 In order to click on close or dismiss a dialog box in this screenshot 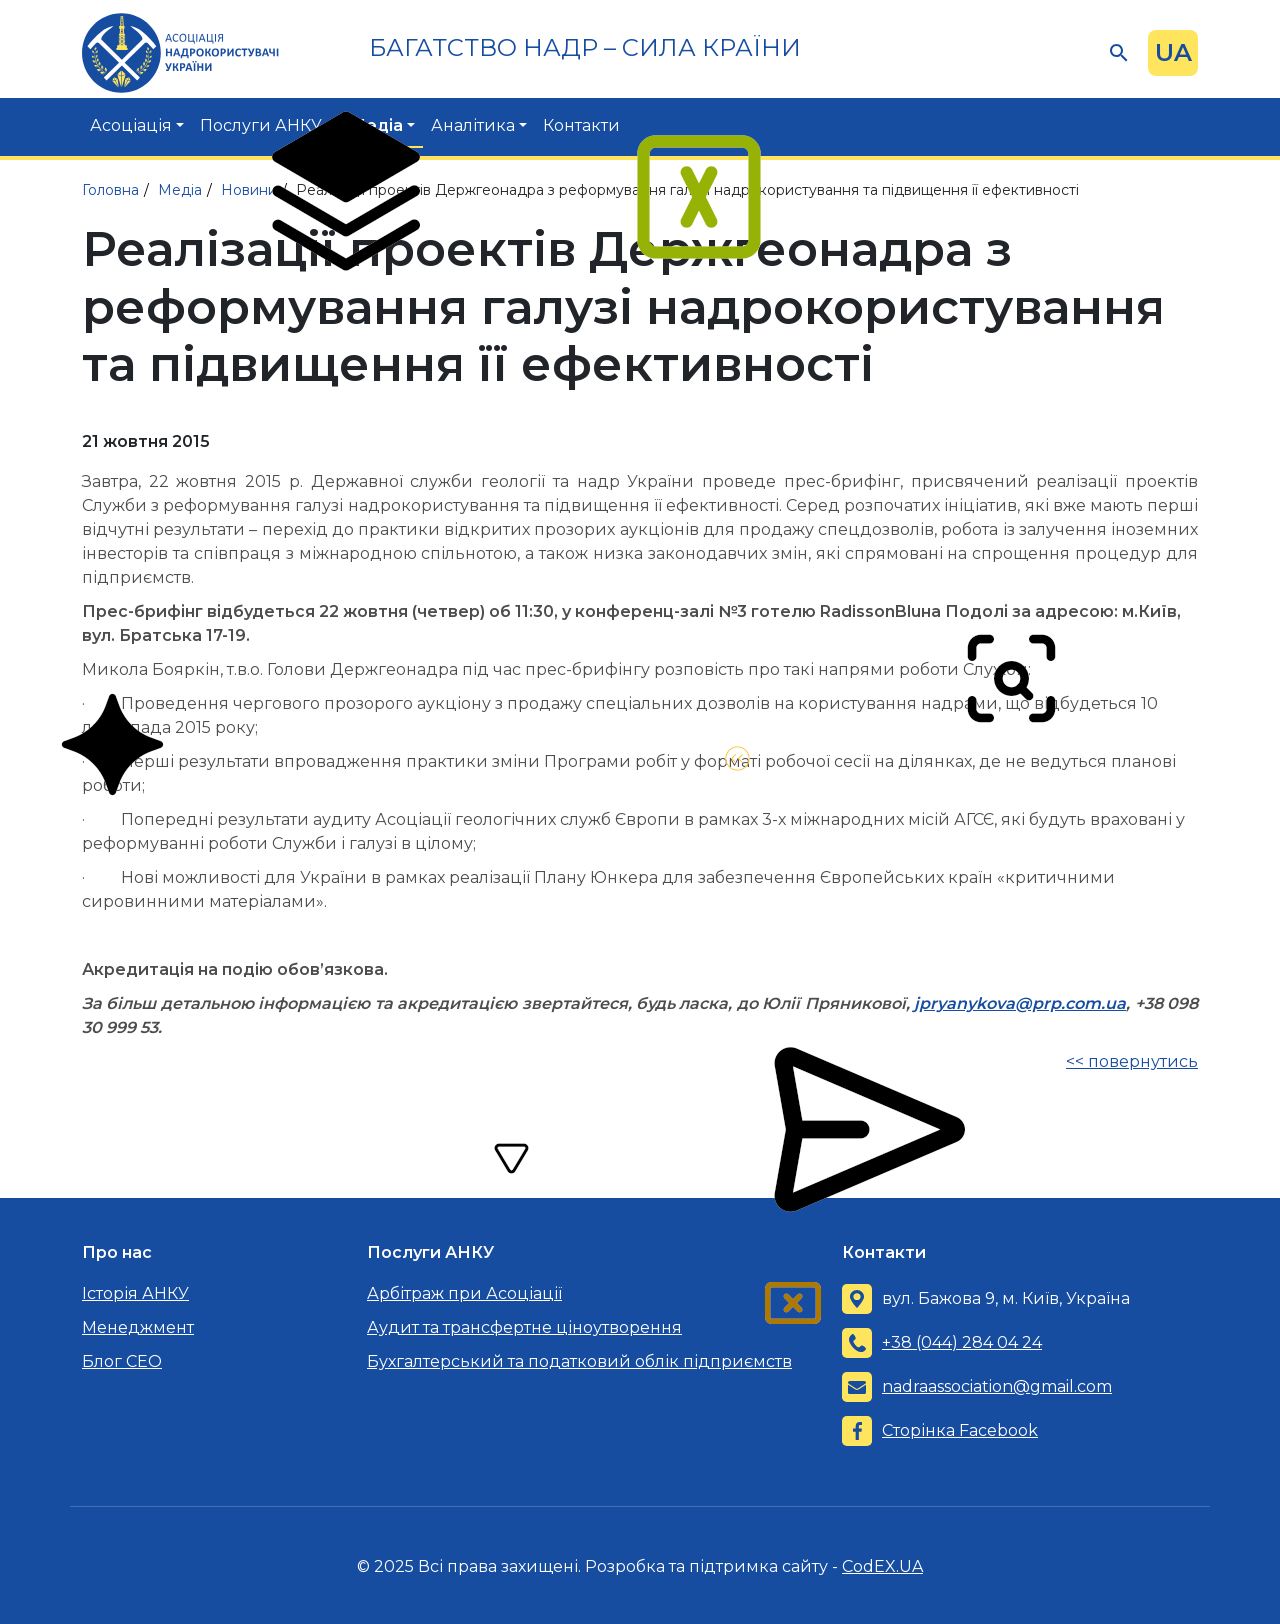, I will do `click(699, 197)`.